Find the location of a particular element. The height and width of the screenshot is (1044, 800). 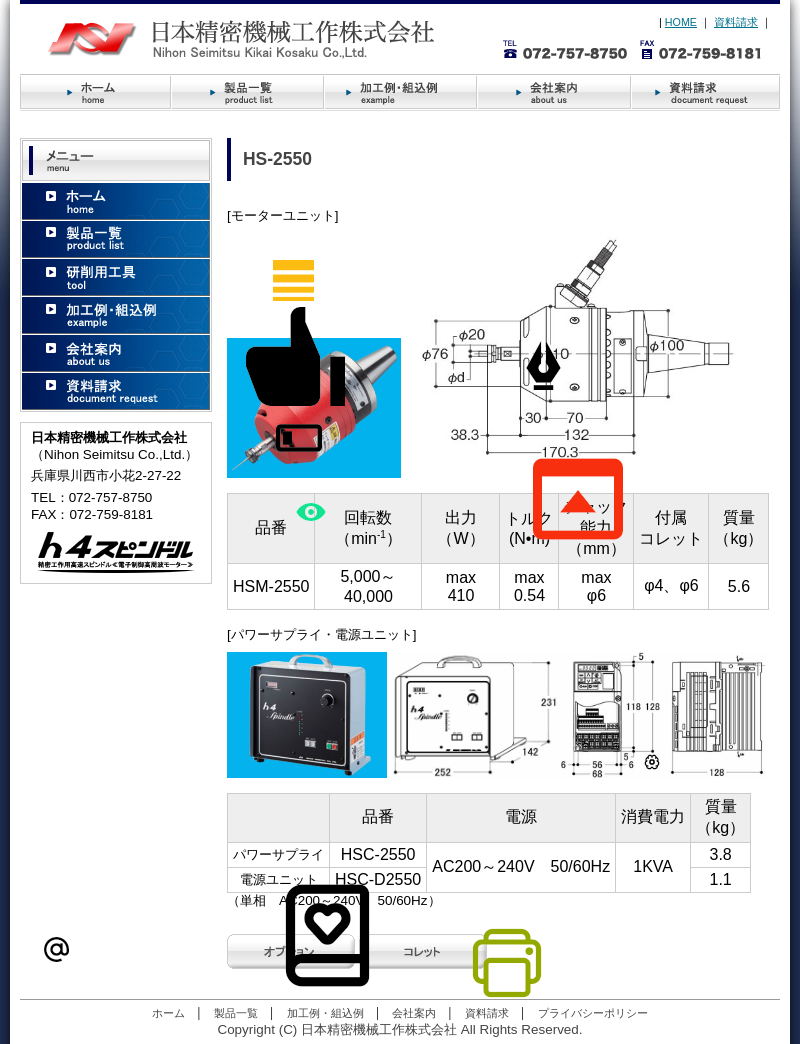

indicates low battery status is located at coordinates (299, 438).